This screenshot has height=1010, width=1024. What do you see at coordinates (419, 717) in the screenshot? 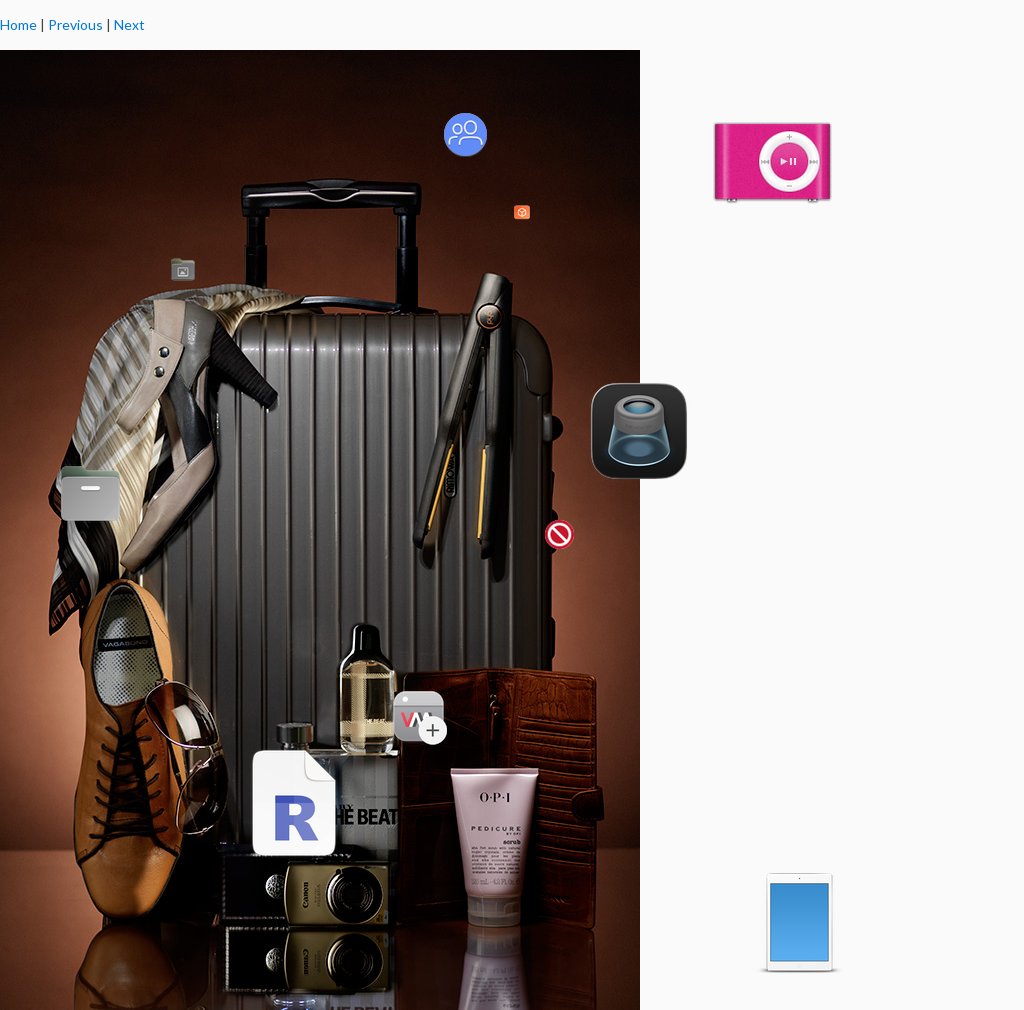
I see `create a new virtual machine` at bounding box center [419, 717].